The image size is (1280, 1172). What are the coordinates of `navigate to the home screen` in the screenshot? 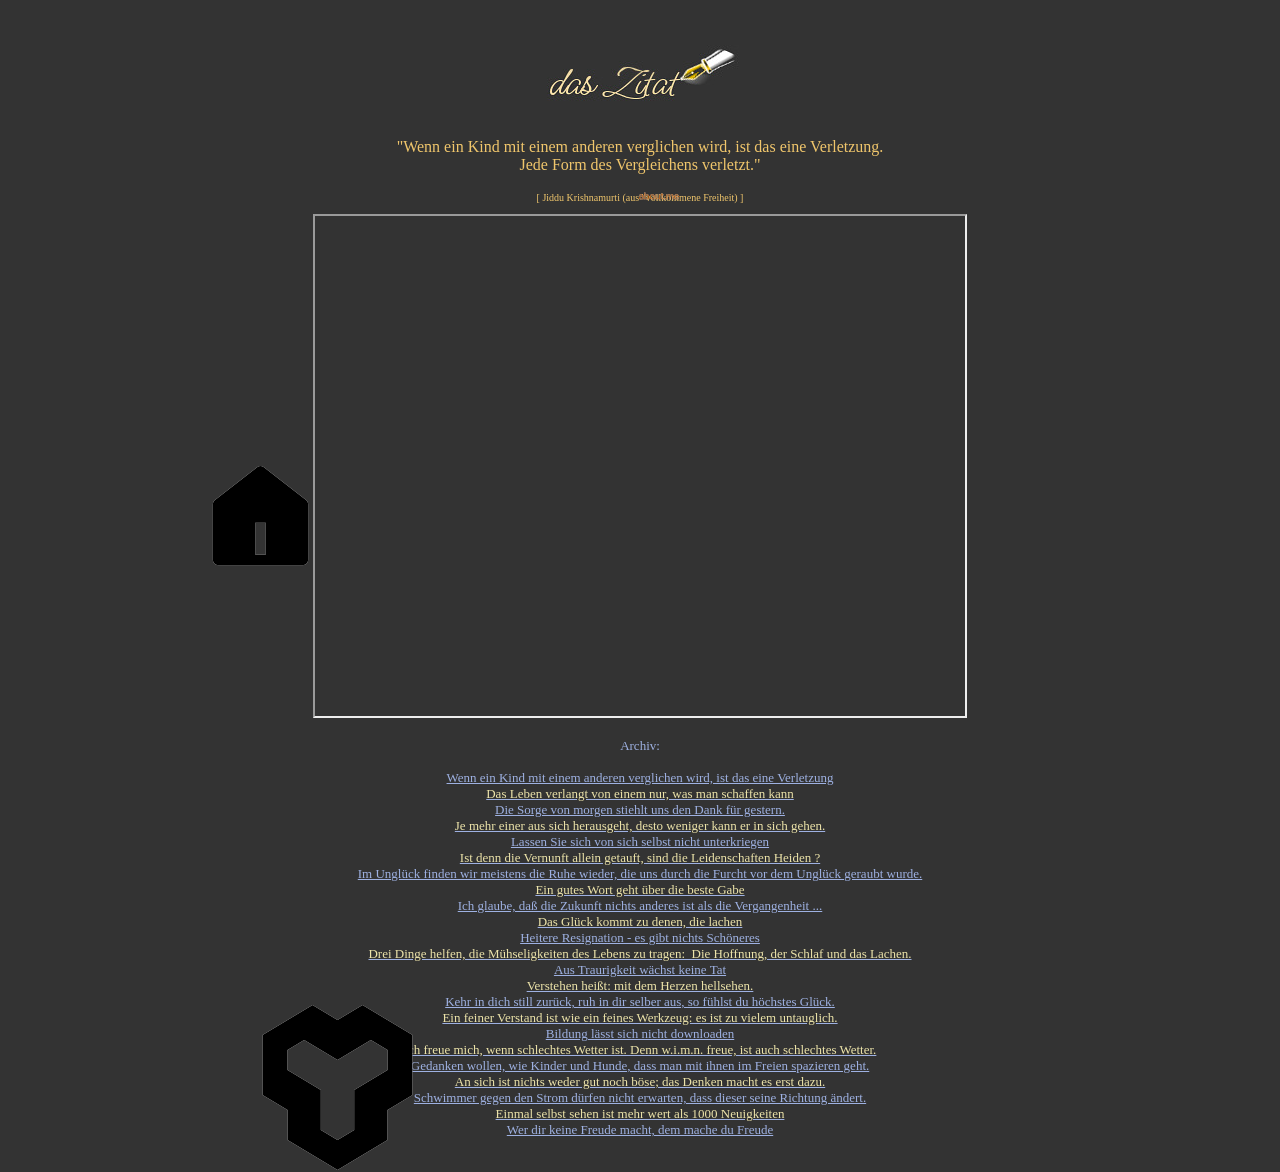 It's located at (260, 517).